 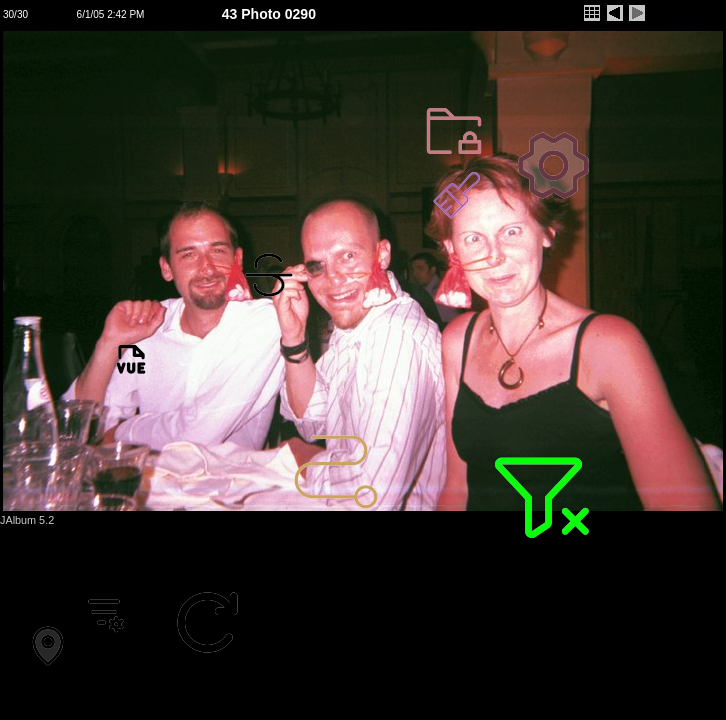 I want to click on vue.js file type indicator, so click(x=131, y=360).